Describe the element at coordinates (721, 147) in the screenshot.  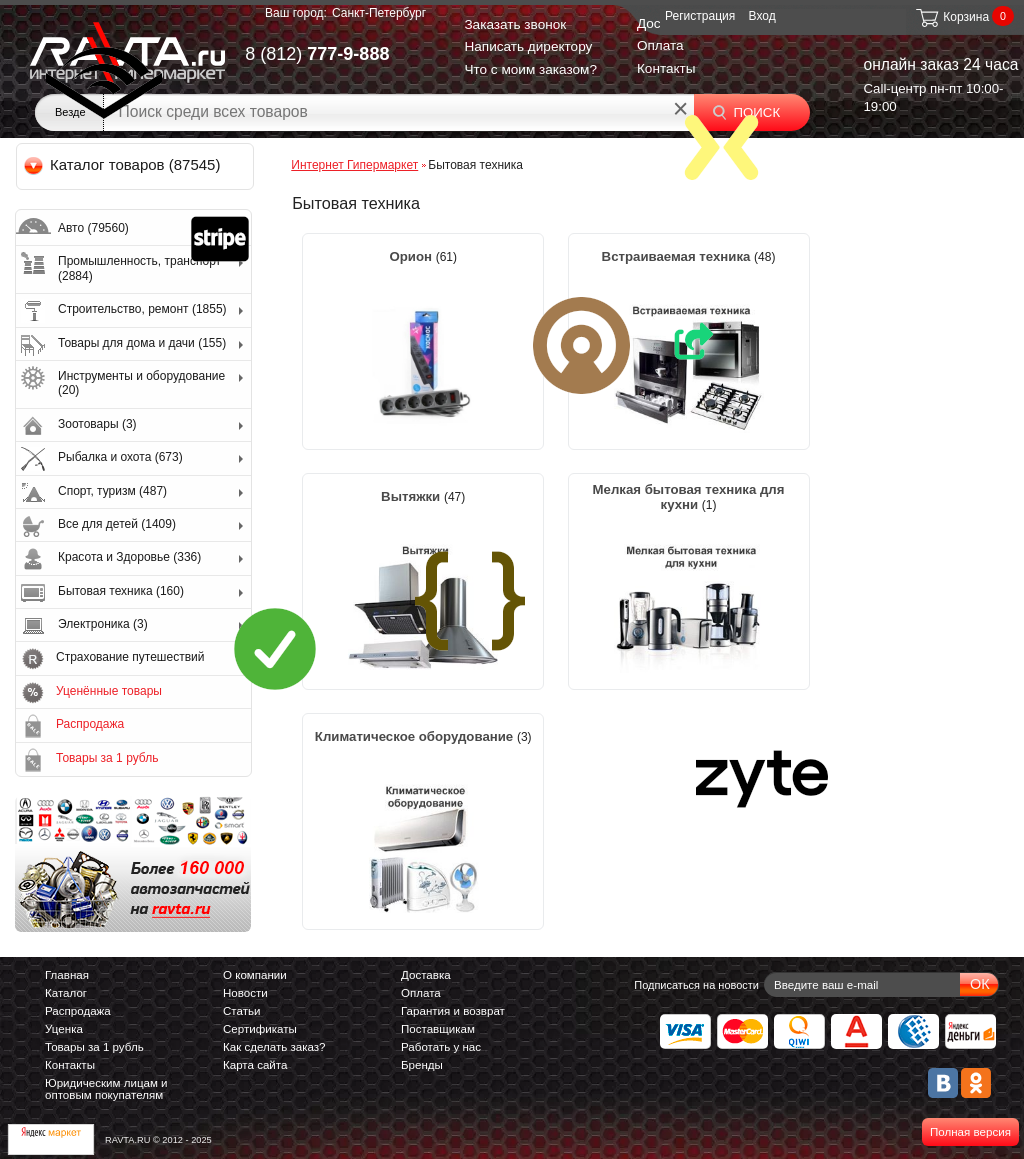
I see `mixer streaming platform logo` at that location.